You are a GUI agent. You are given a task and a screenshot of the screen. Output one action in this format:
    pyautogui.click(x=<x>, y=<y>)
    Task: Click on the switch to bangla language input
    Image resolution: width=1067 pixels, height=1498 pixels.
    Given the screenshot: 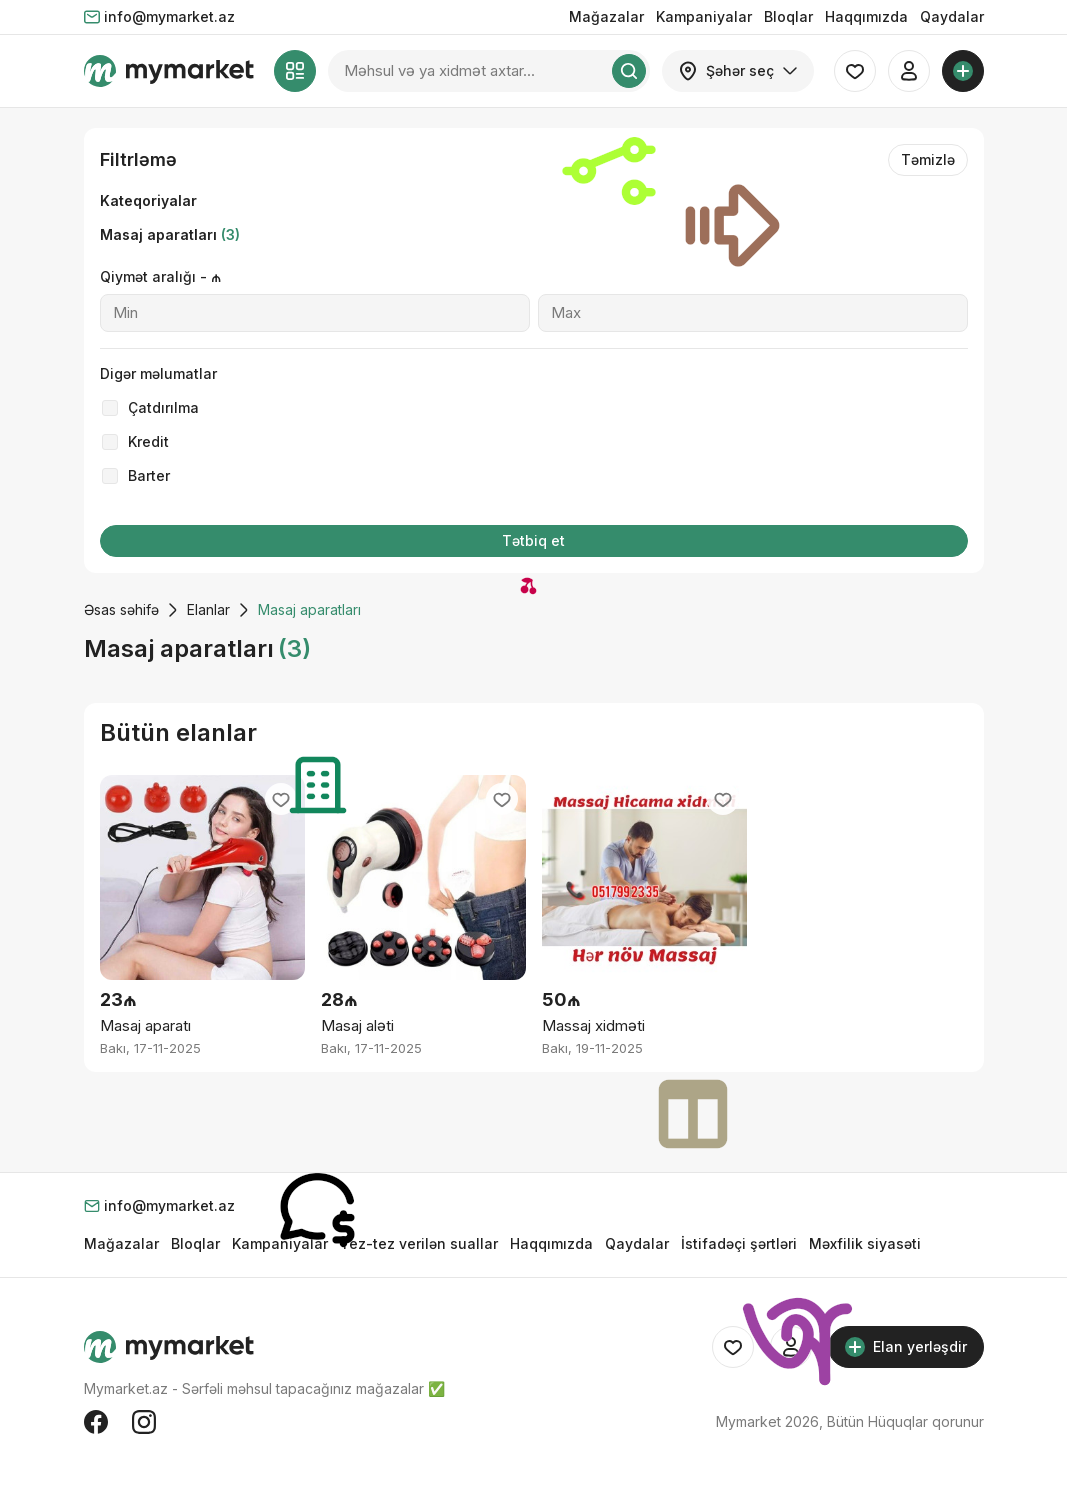 What is the action you would take?
    pyautogui.click(x=797, y=1341)
    